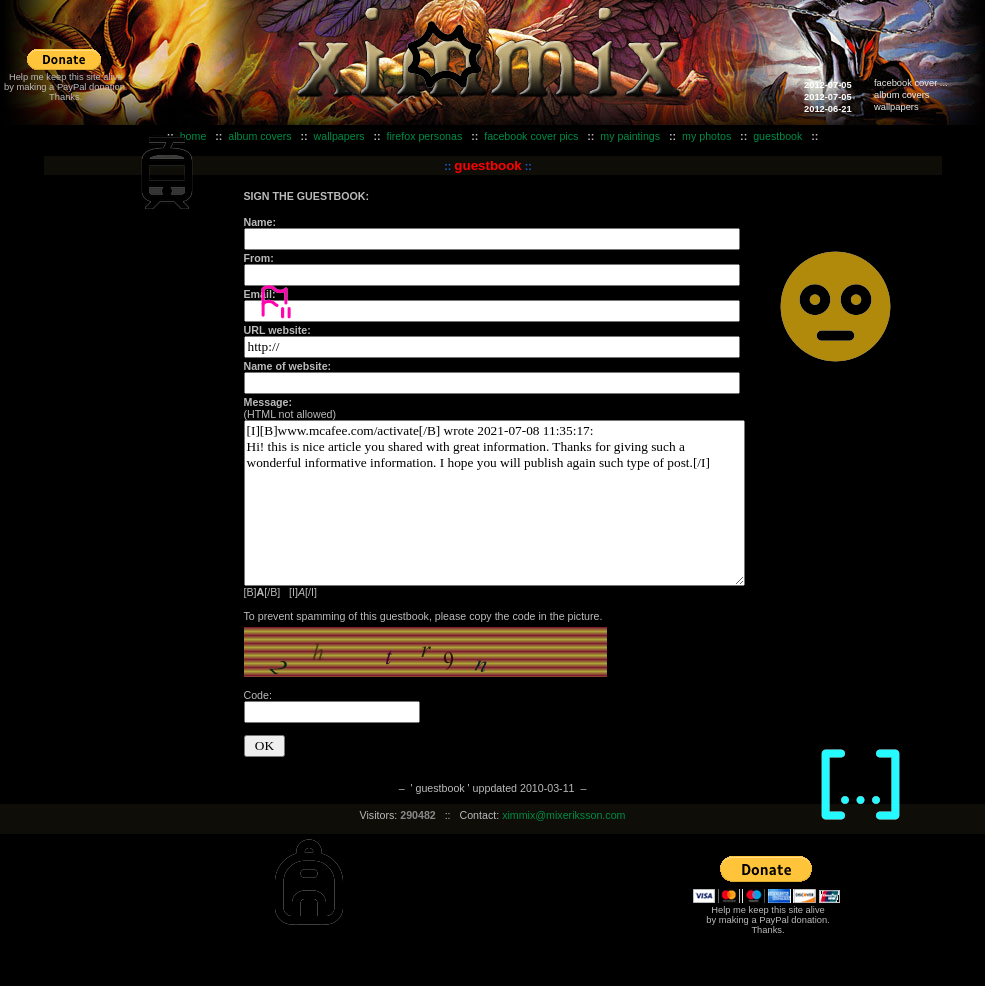 This screenshot has width=985, height=986. I want to click on pause a flagged item or task, so click(274, 300).